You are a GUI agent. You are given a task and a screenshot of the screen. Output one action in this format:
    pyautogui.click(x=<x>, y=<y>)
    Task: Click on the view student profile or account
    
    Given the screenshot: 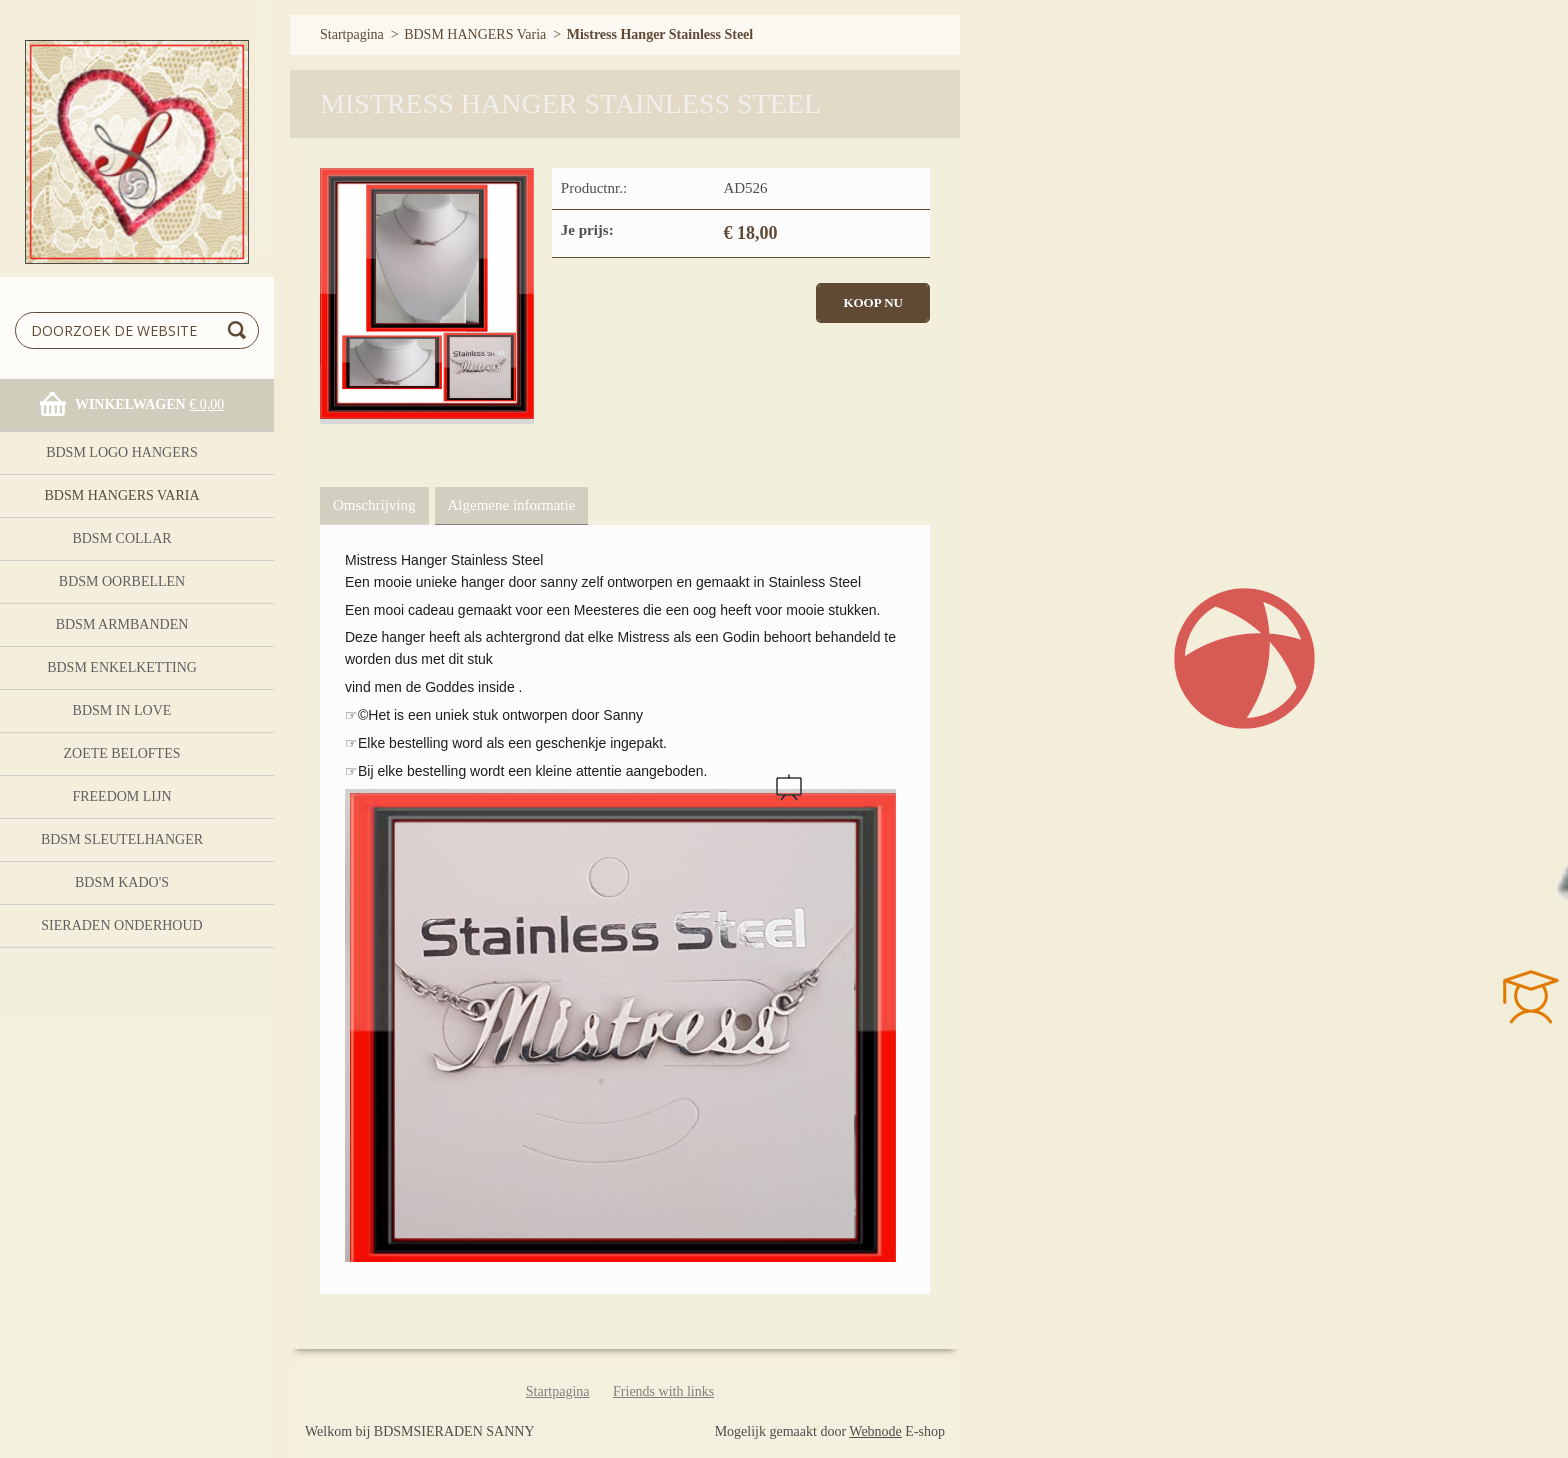 What is the action you would take?
    pyautogui.click(x=1531, y=998)
    